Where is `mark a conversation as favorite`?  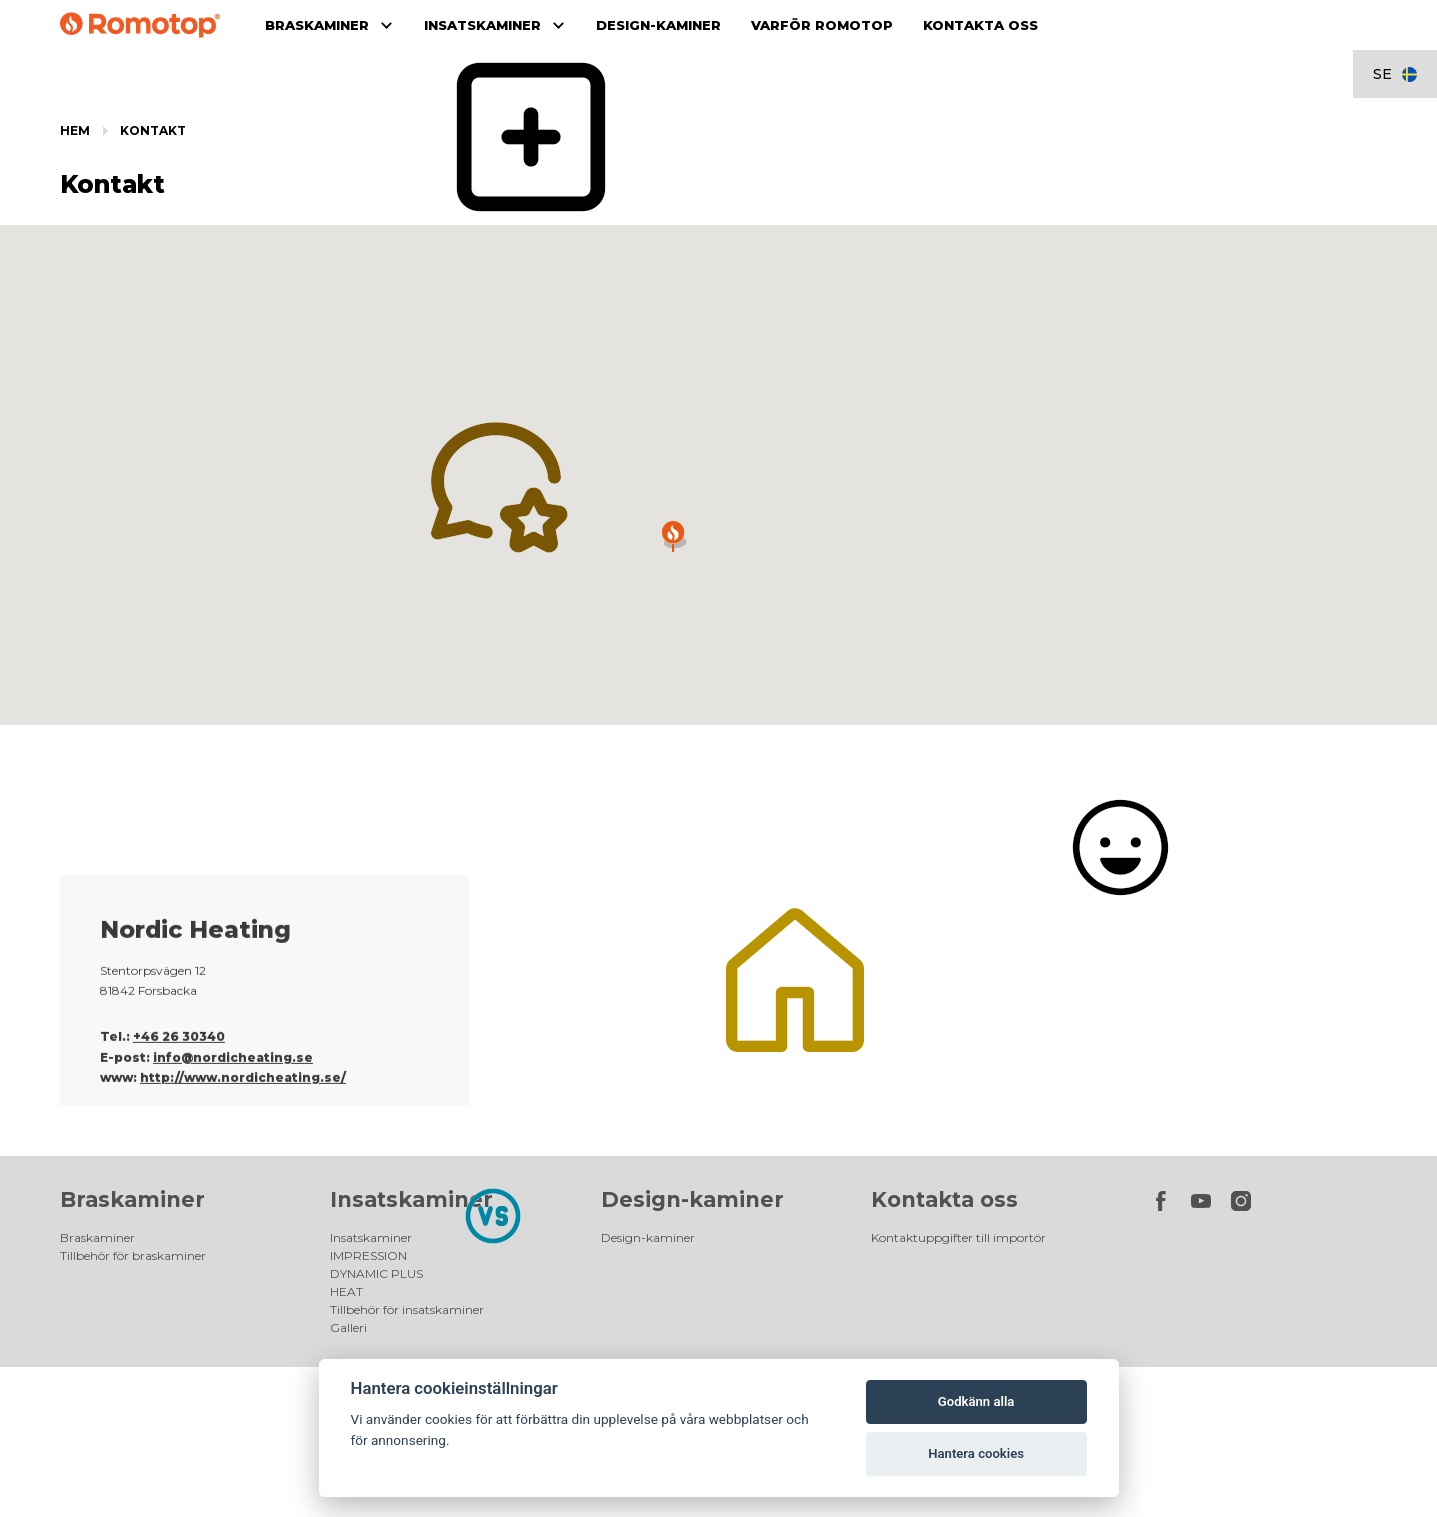
mark a conversation as favorite is located at coordinates (496, 481).